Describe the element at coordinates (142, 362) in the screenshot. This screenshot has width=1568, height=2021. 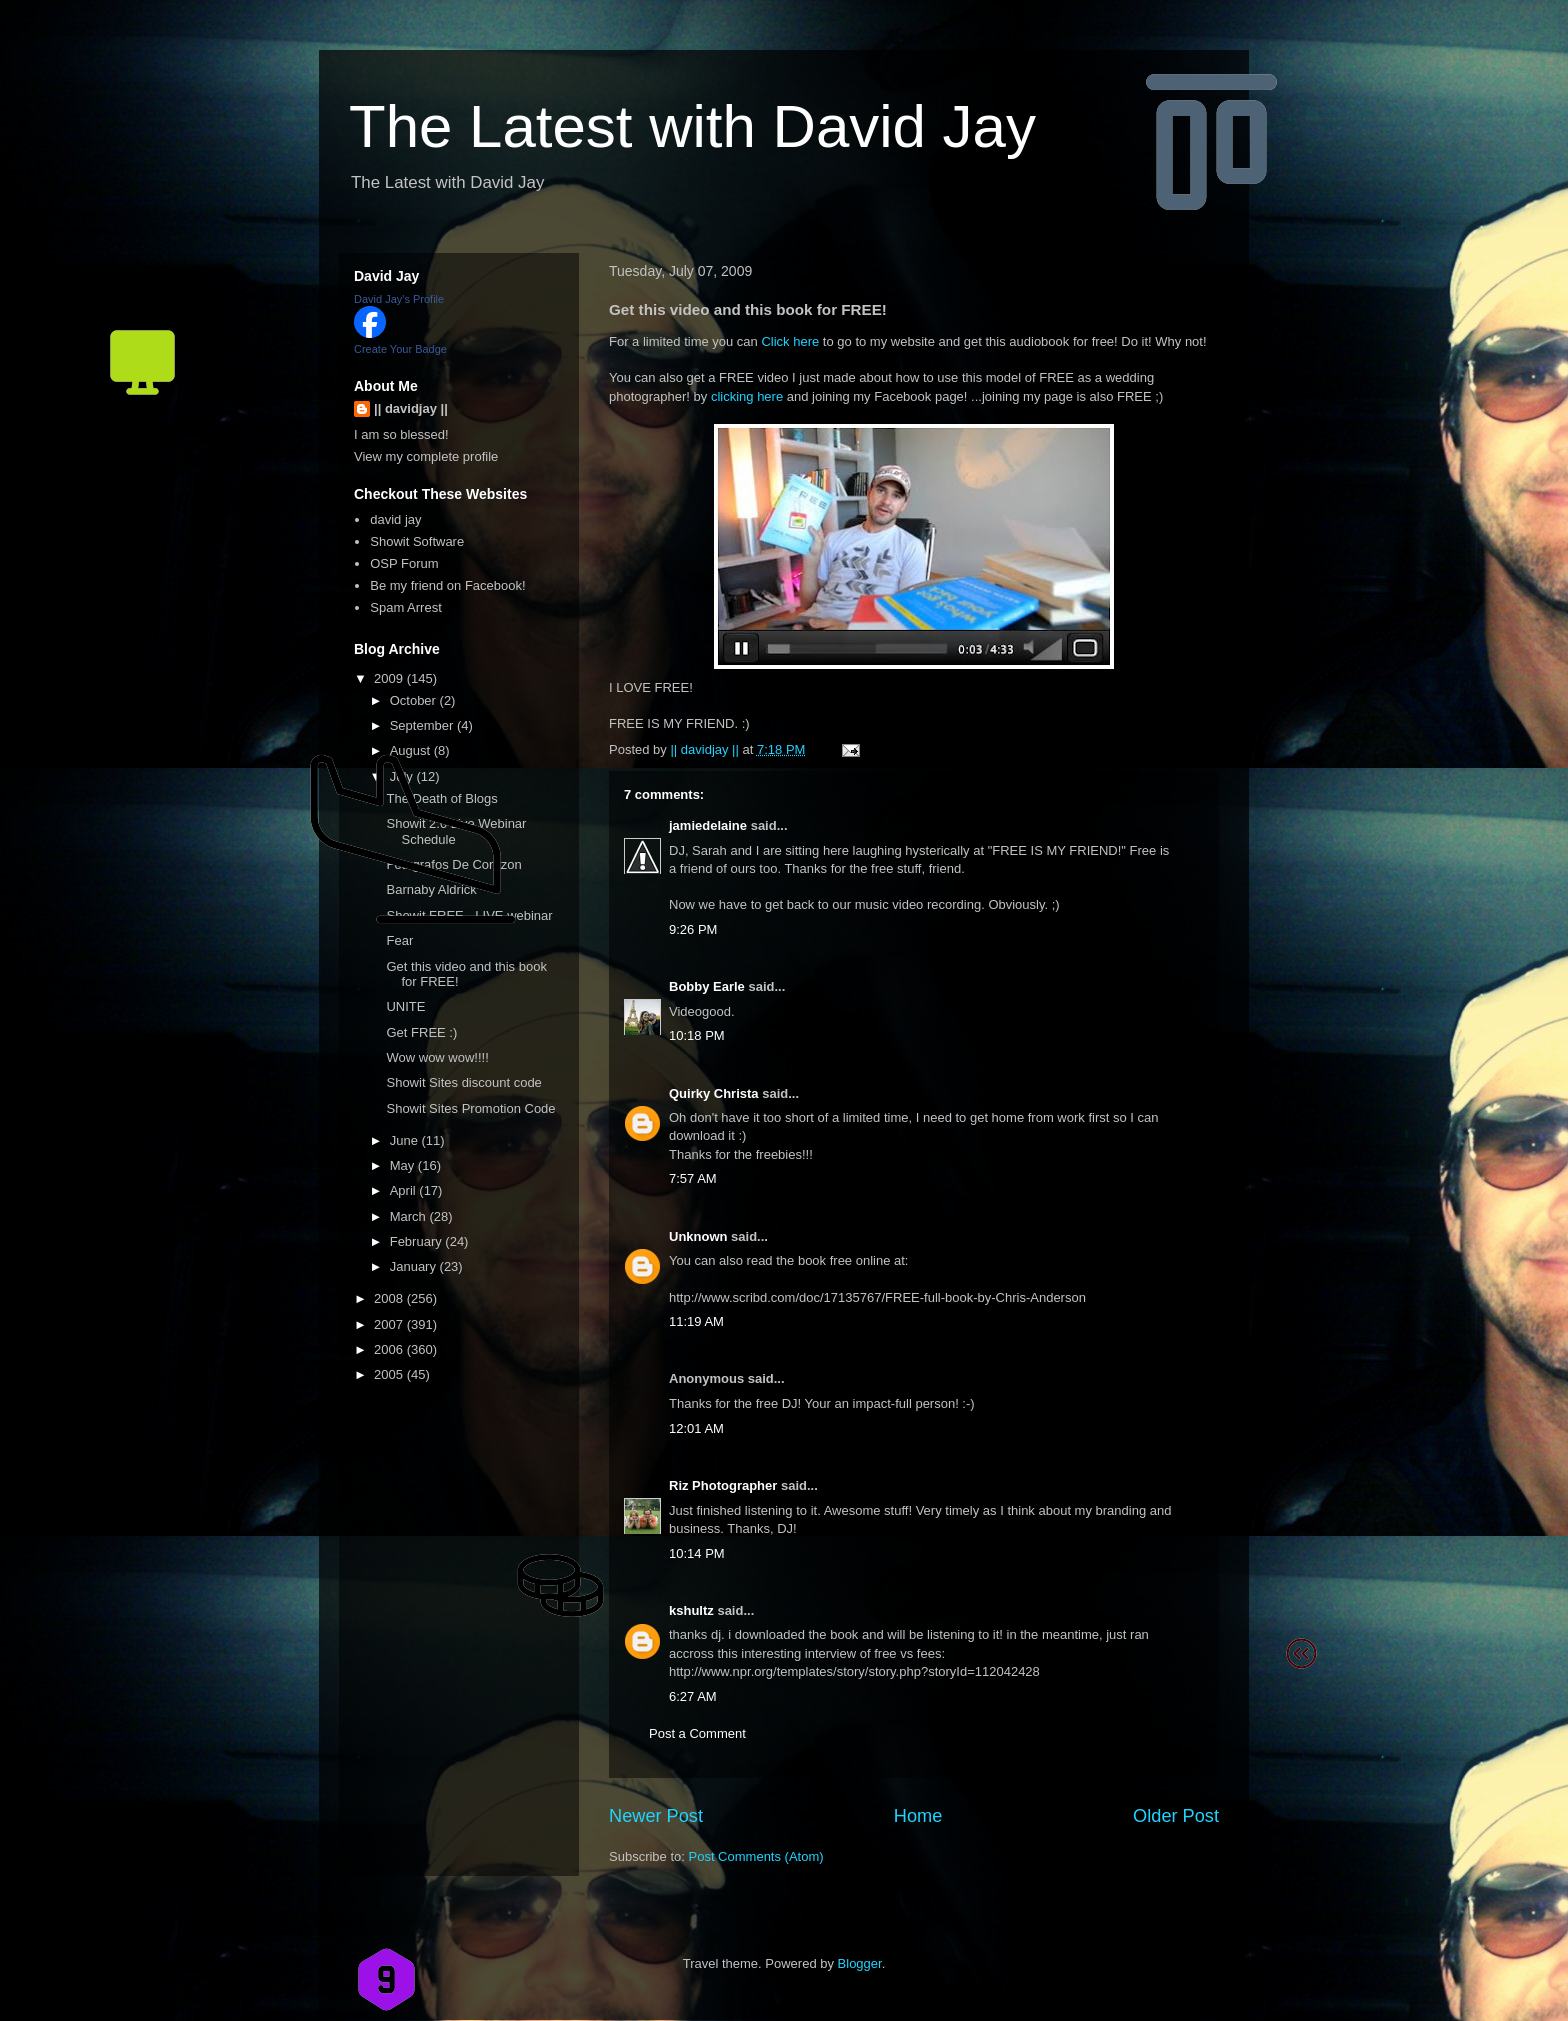
I see `view on desktop display` at that location.